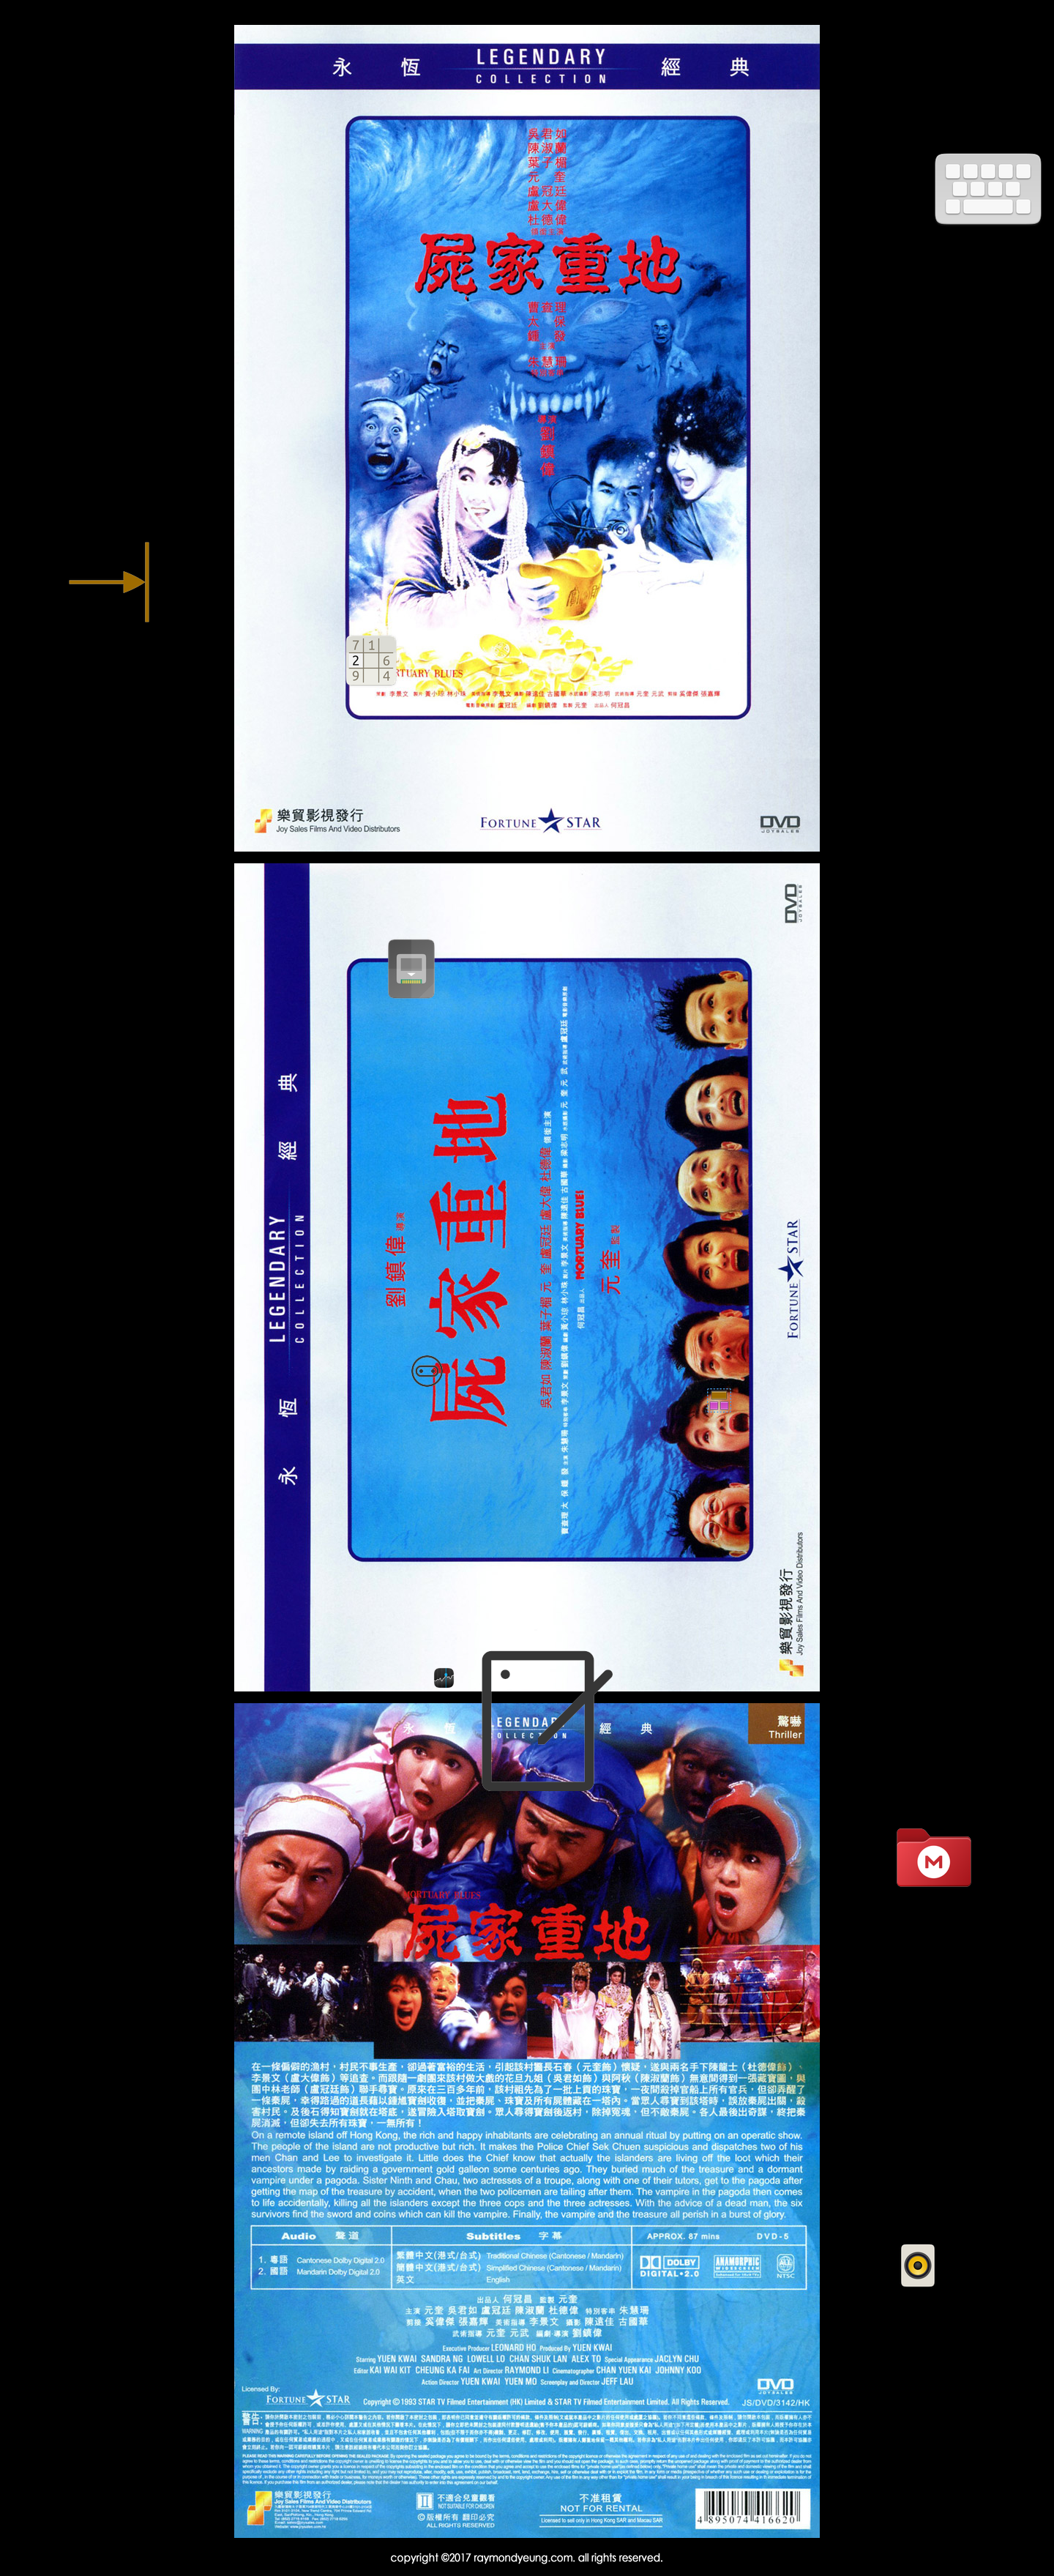  I want to click on open the sudoku puzzle game, so click(371, 660).